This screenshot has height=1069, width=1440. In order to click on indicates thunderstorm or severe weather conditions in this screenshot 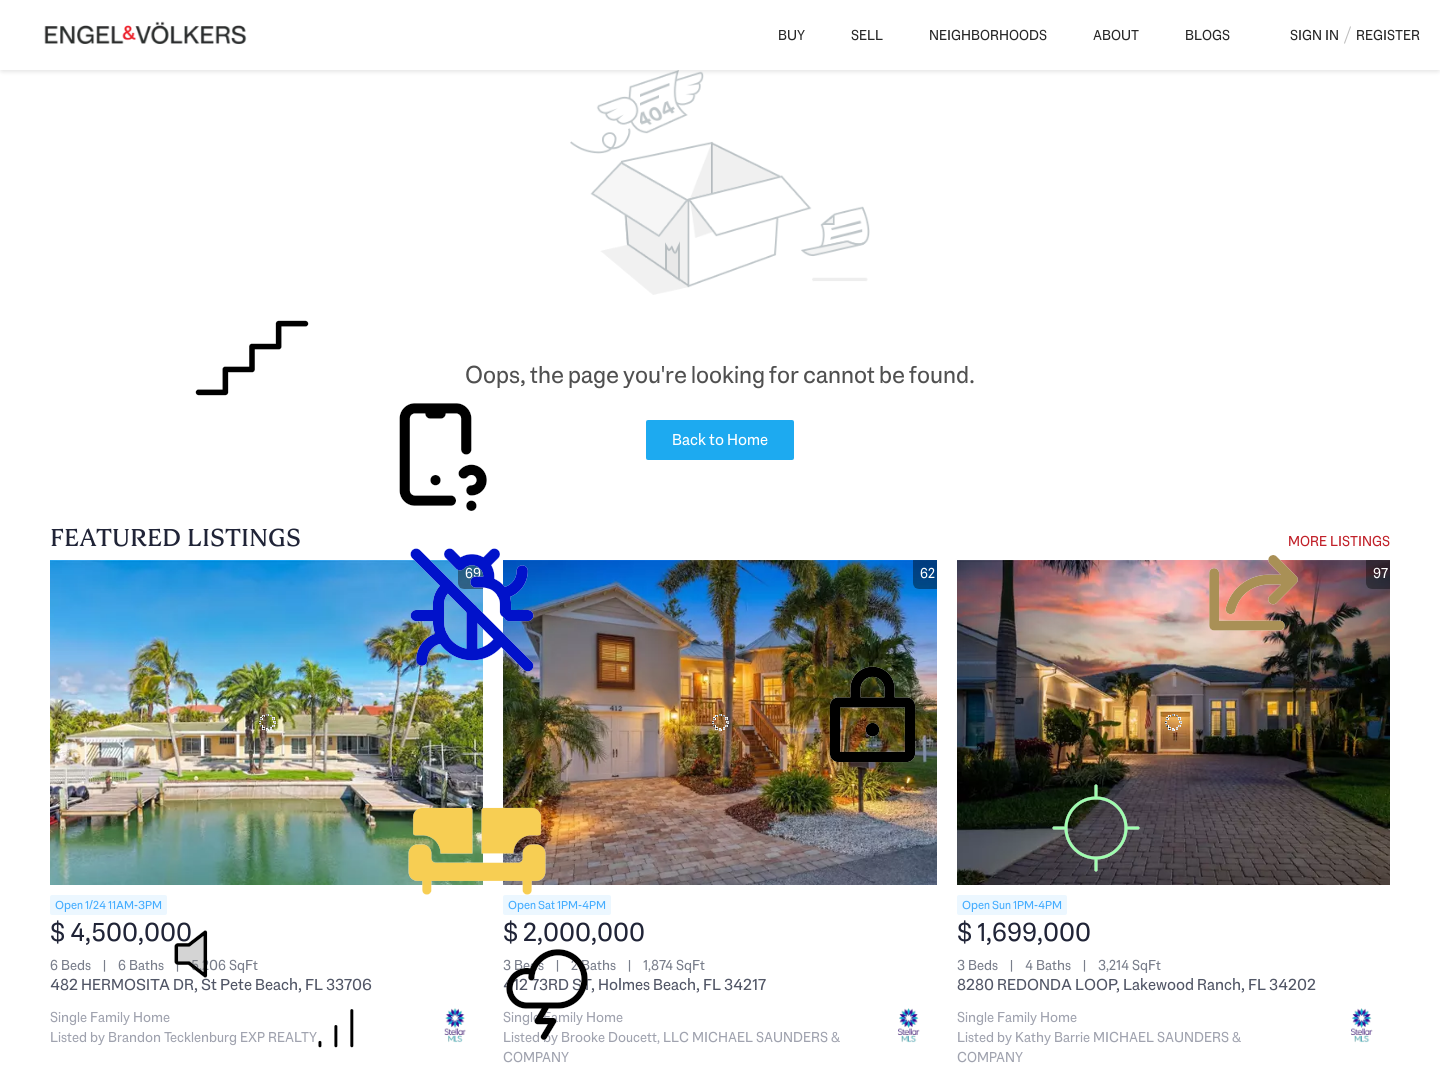, I will do `click(547, 993)`.